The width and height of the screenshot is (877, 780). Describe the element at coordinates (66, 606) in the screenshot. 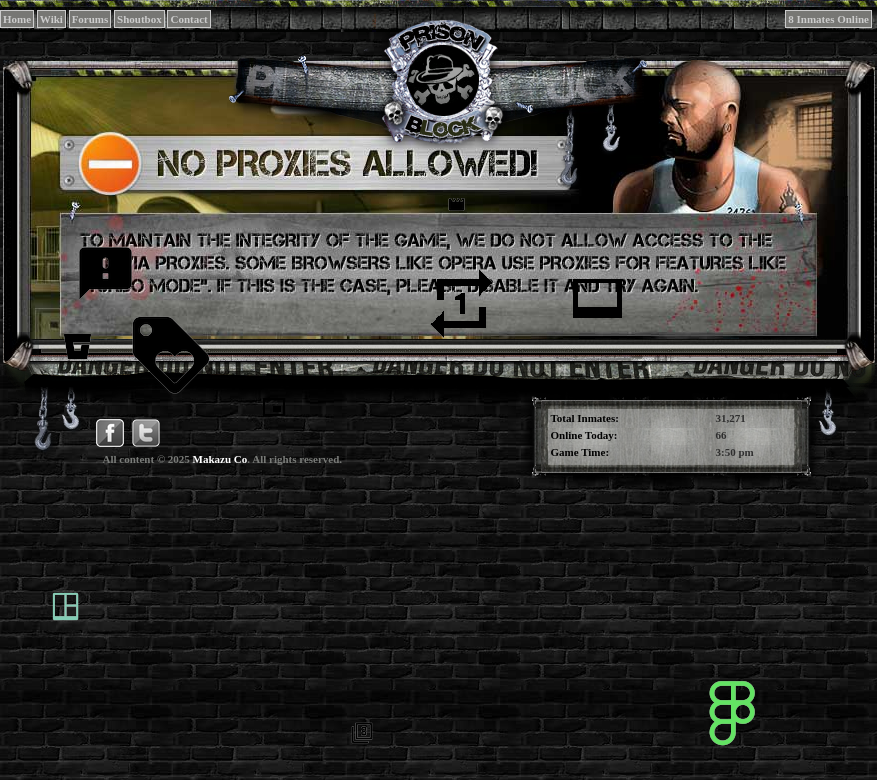

I see `open tmux terminal session` at that location.